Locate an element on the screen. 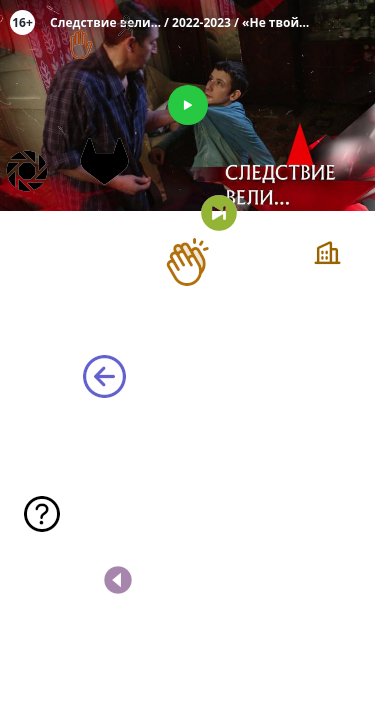 This screenshot has width=375, height=720. access help or support information is located at coordinates (42, 514).